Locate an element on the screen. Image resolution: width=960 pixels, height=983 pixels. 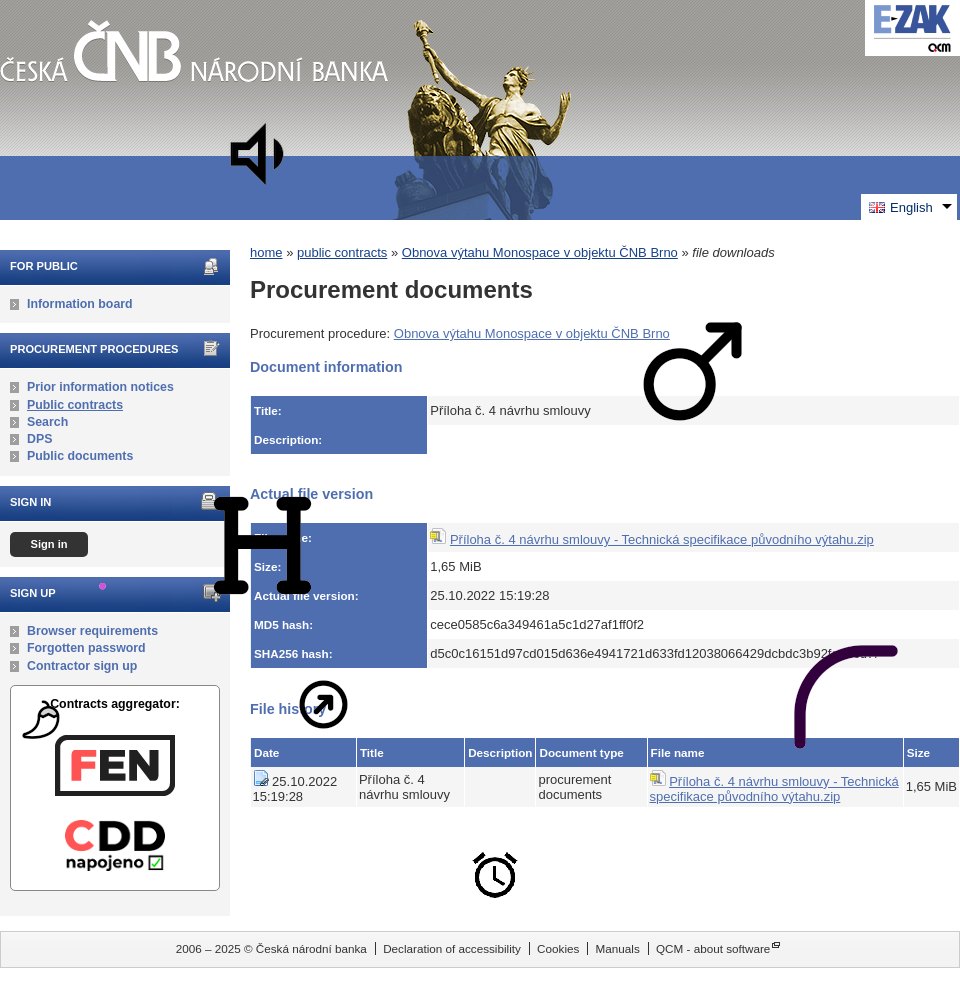
set an alarm or timer is located at coordinates (495, 875).